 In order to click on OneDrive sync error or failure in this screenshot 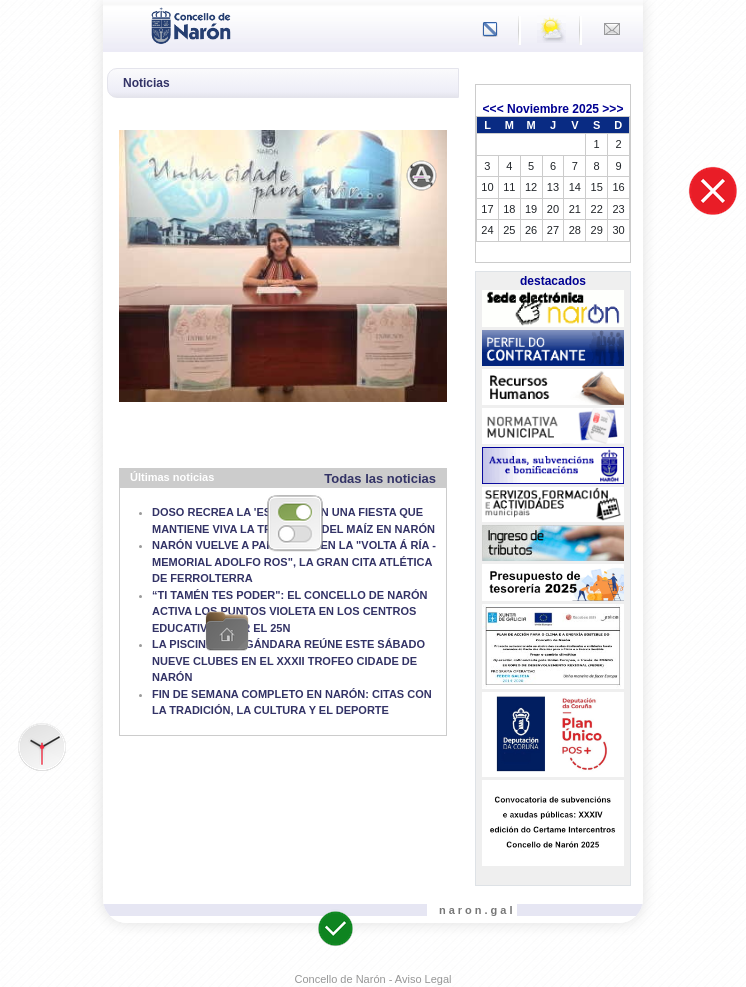, I will do `click(713, 191)`.